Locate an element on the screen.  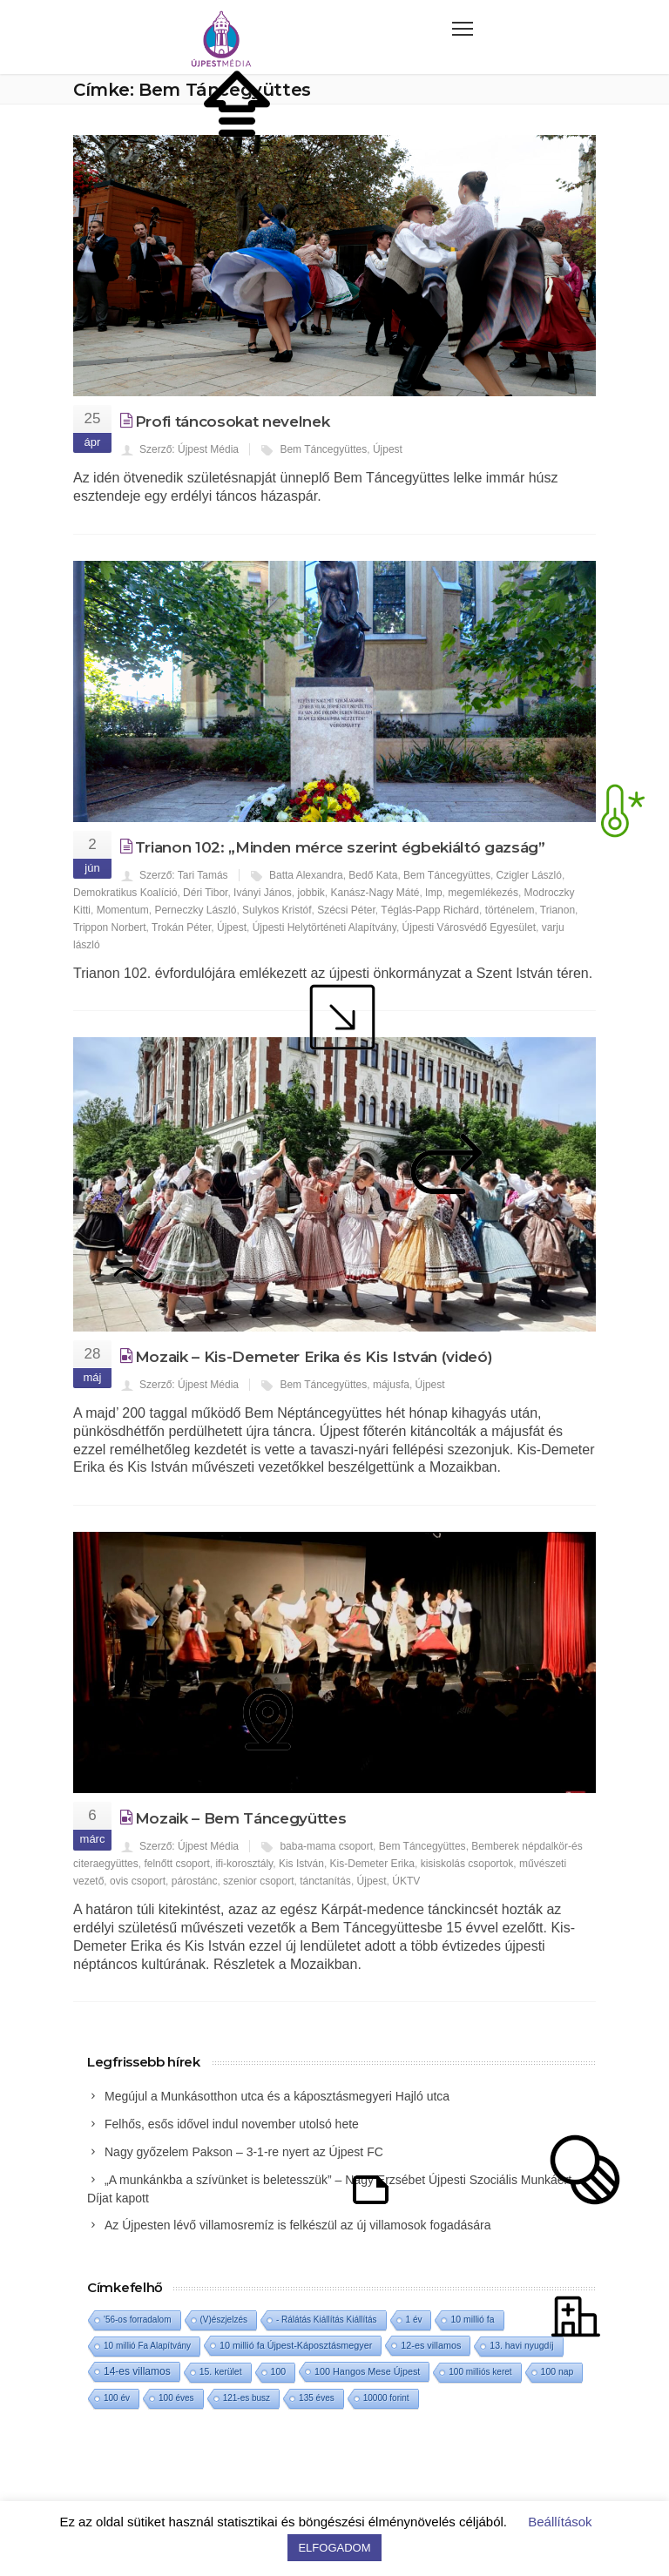
view location on map is located at coordinates (267, 1718).